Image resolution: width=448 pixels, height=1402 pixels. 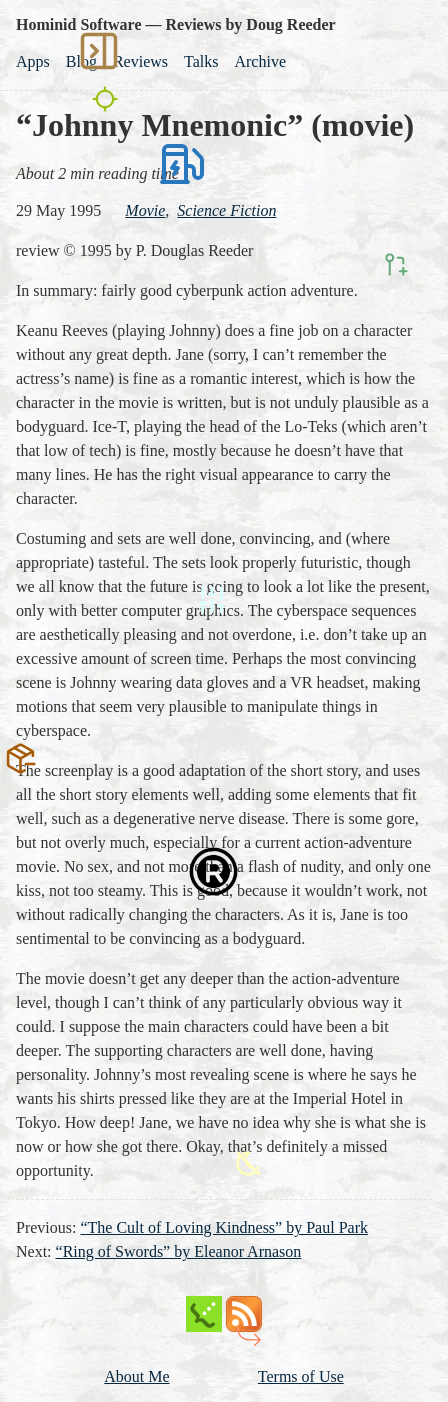 I want to click on remove item from package or shipment, so click(x=20, y=758).